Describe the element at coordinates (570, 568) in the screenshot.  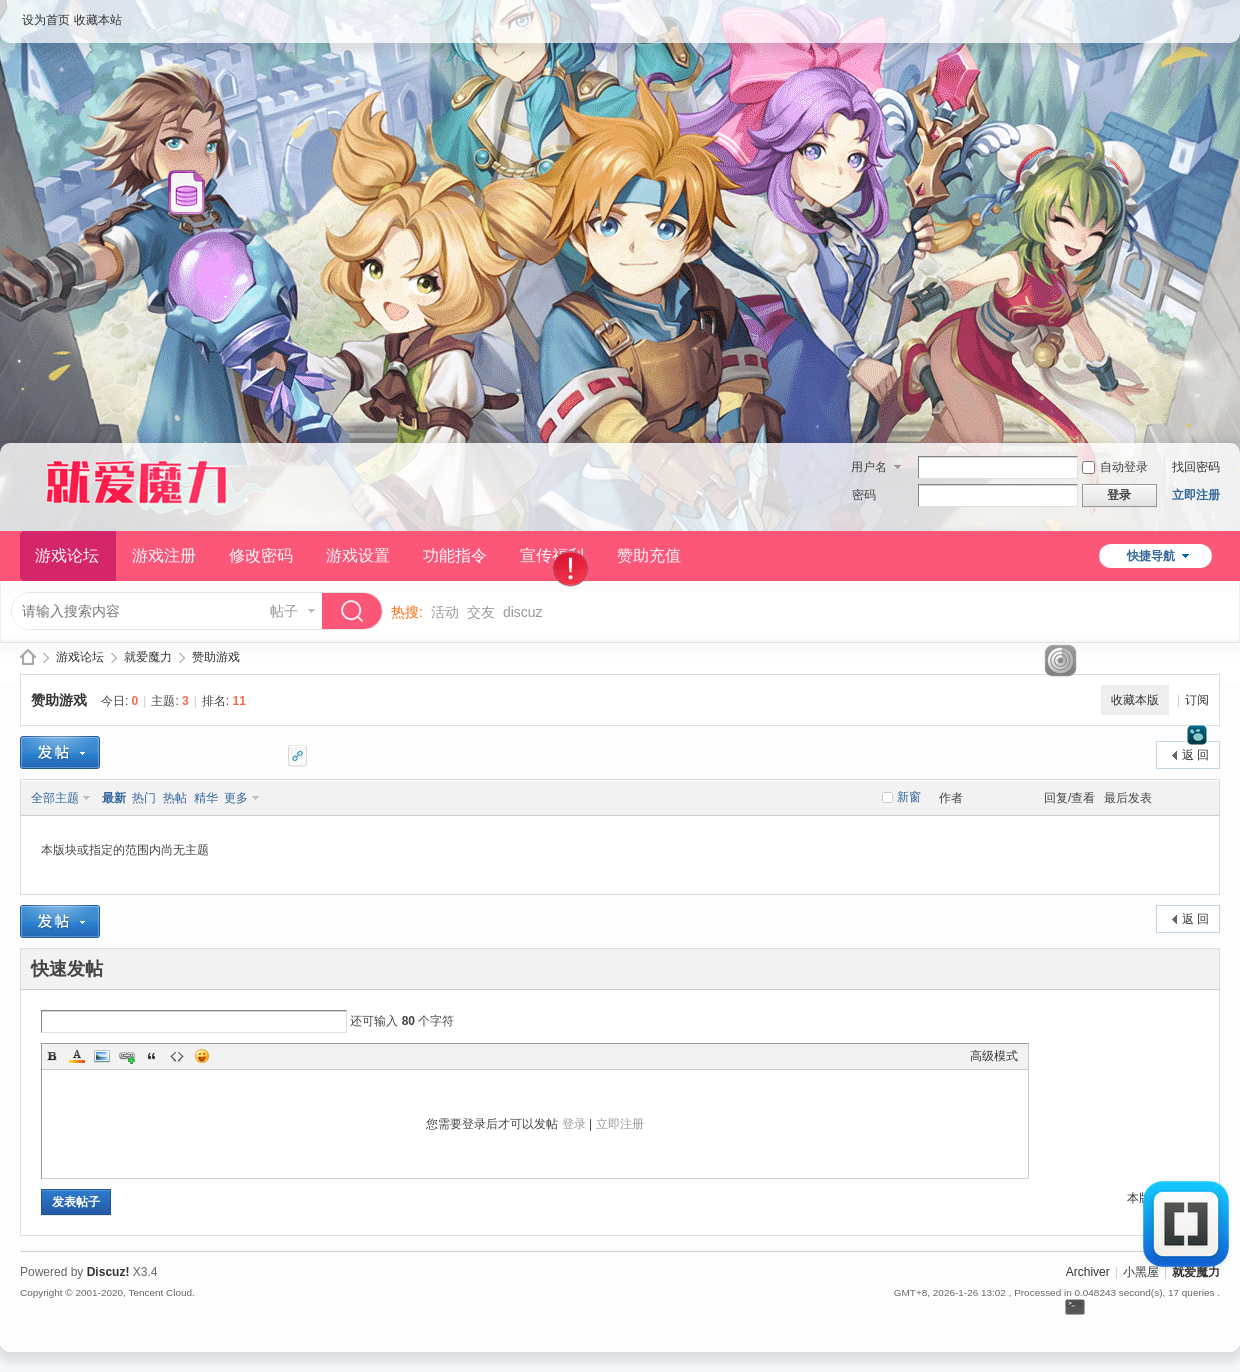
I see `report a system error or crash` at that location.